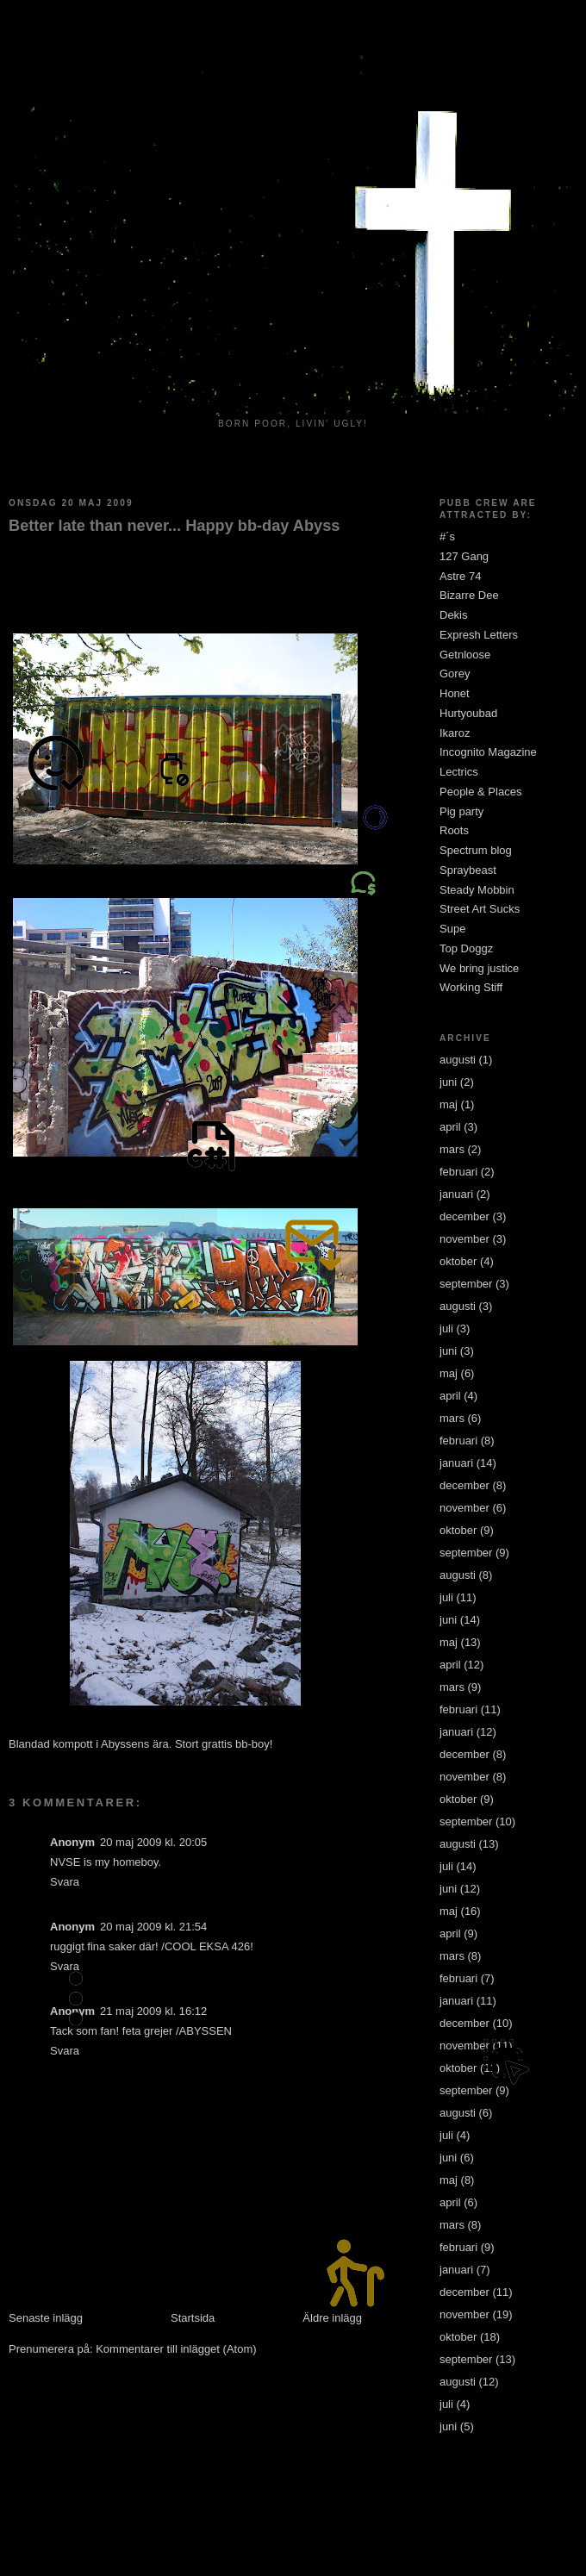  Describe the element at coordinates (55, 763) in the screenshot. I see `confirm mood or emotional check-in` at that location.